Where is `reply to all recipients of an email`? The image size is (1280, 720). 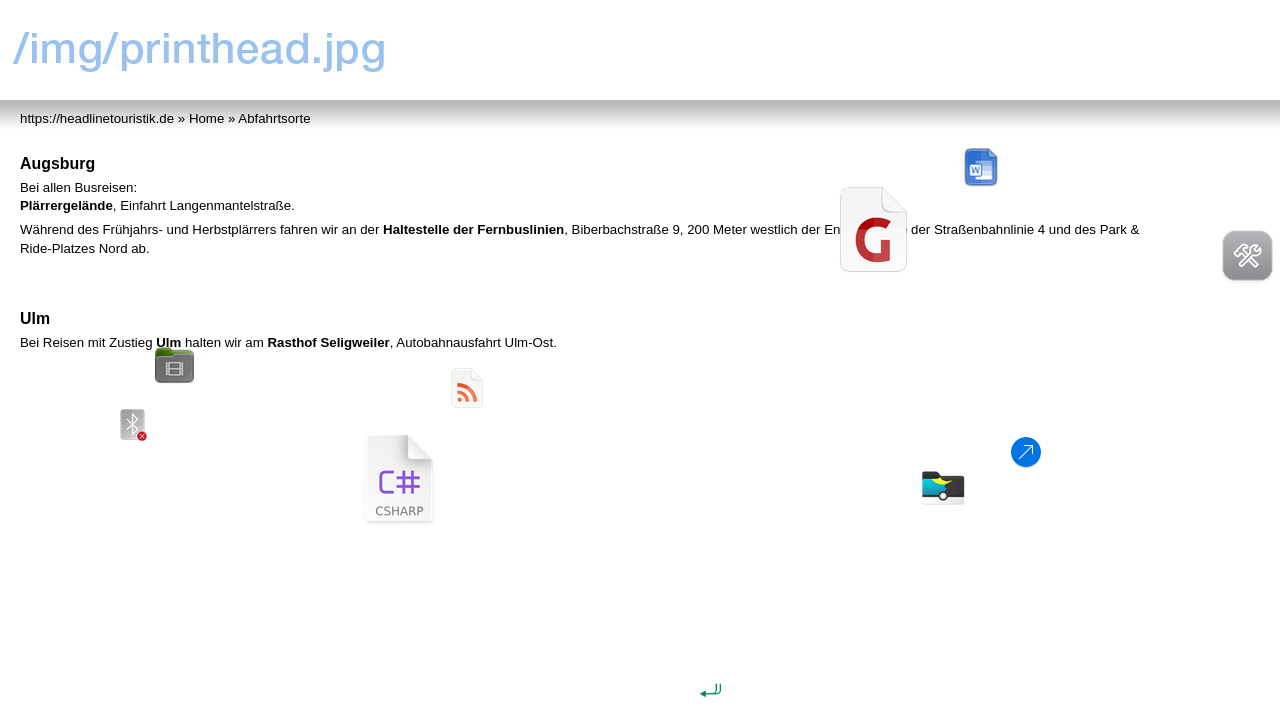
reply to all recipients of an email is located at coordinates (710, 689).